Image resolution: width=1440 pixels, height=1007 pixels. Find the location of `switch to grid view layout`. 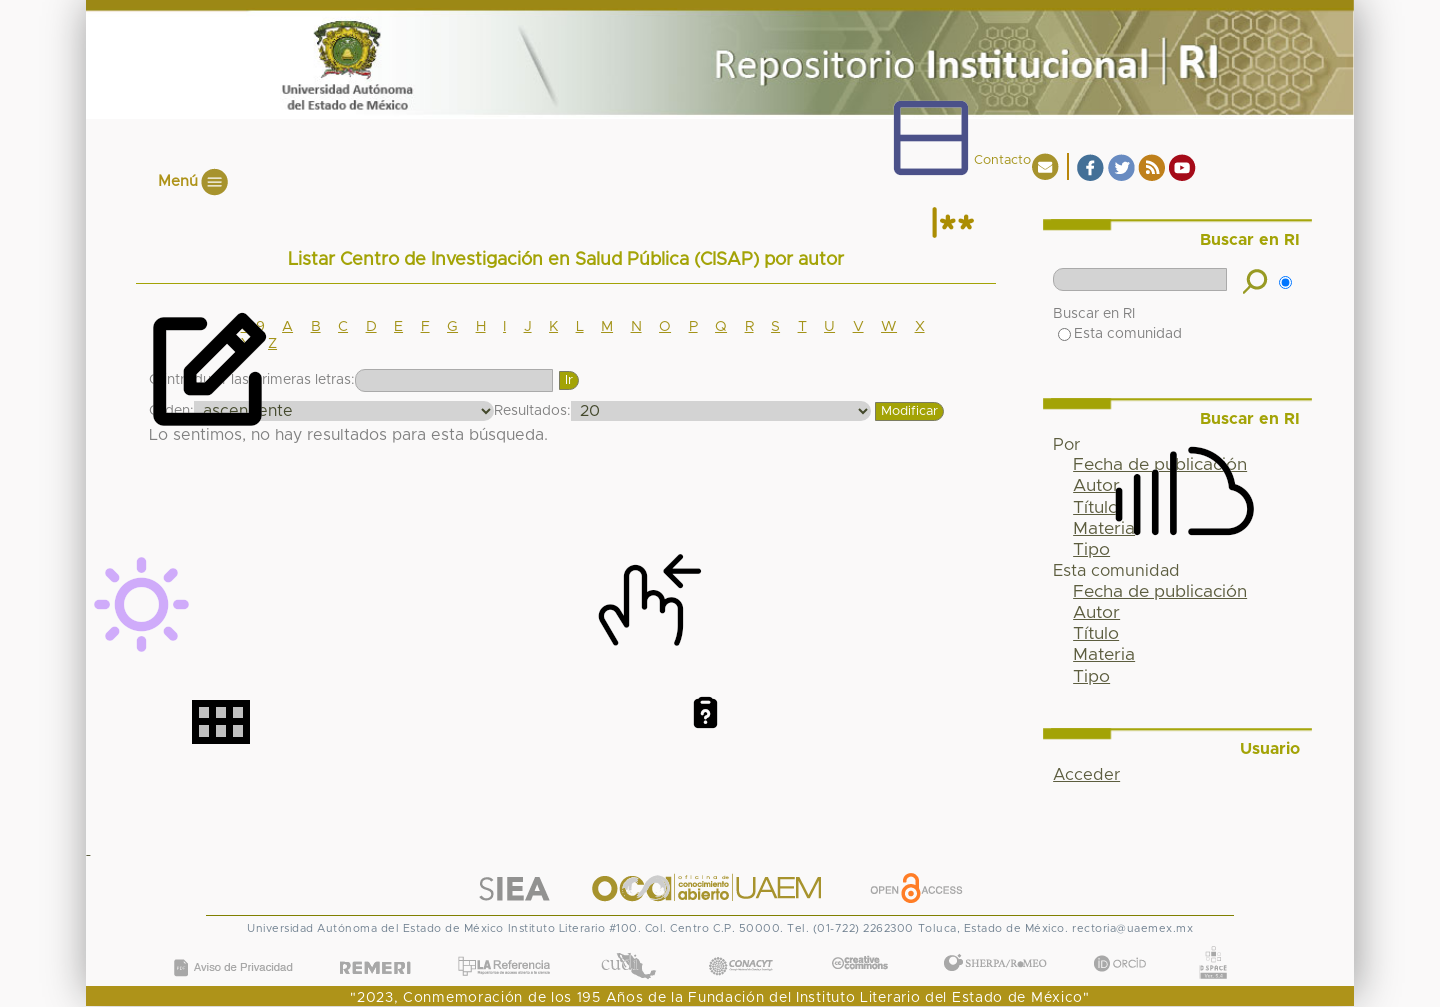

switch to grid view layout is located at coordinates (219, 723).